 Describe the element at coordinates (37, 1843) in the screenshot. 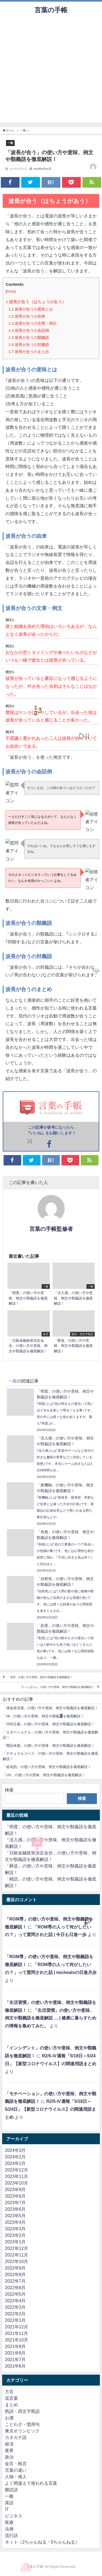

I see `view presentation with charts` at that location.